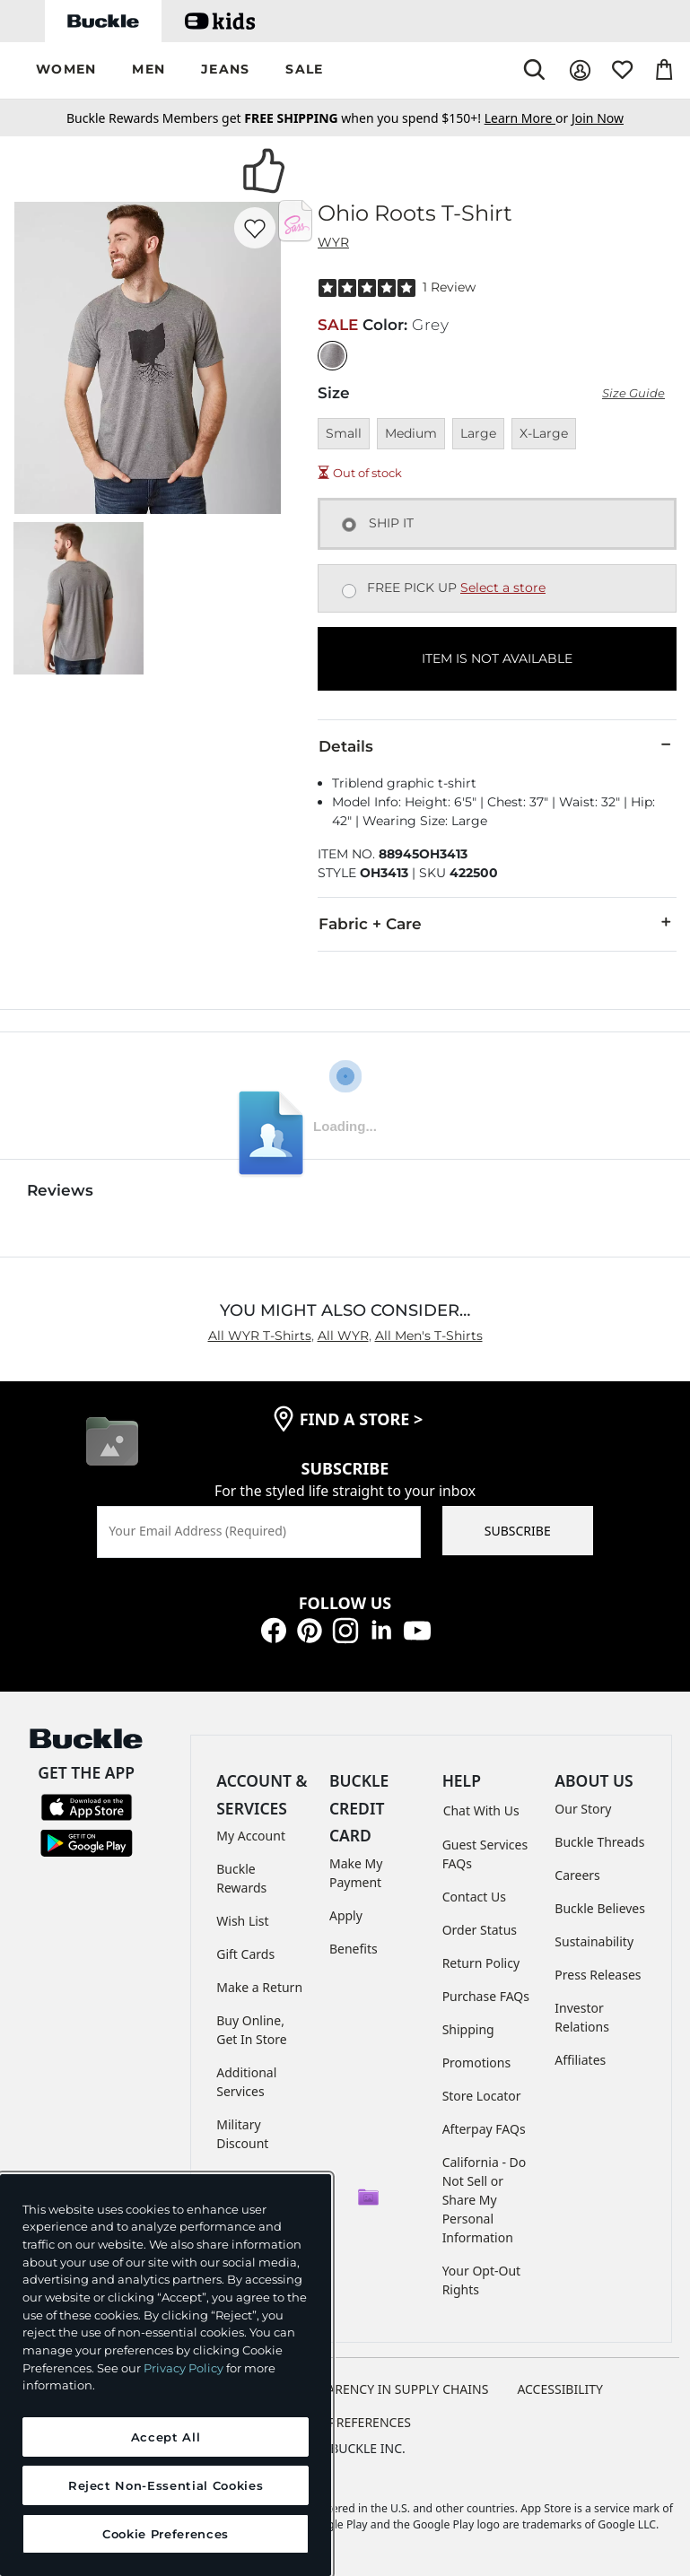 The width and height of the screenshot is (690, 2576). What do you see at coordinates (262, 170) in the screenshot?
I see `access body and hand gesture emojis` at bounding box center [262, 170].